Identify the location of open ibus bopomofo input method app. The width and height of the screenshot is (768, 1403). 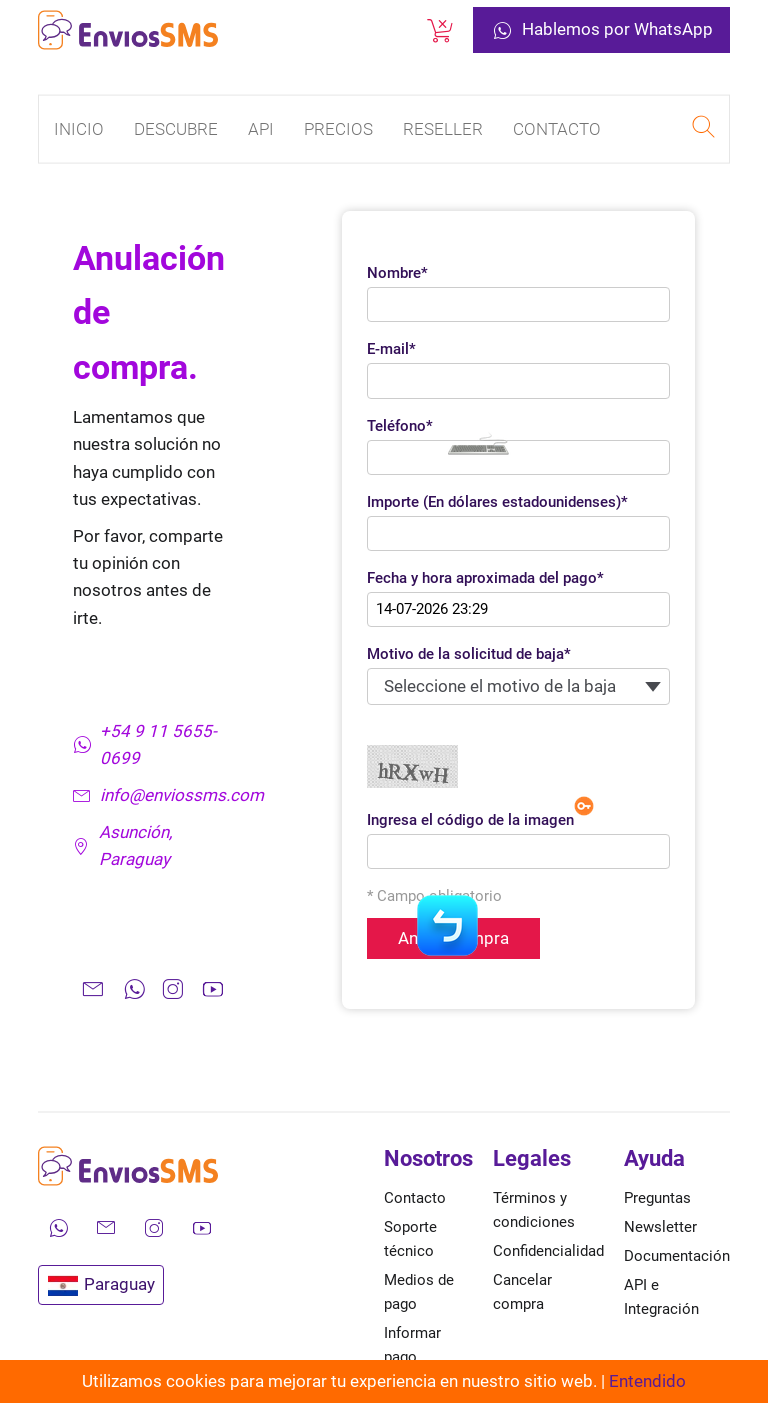
(447, 925).